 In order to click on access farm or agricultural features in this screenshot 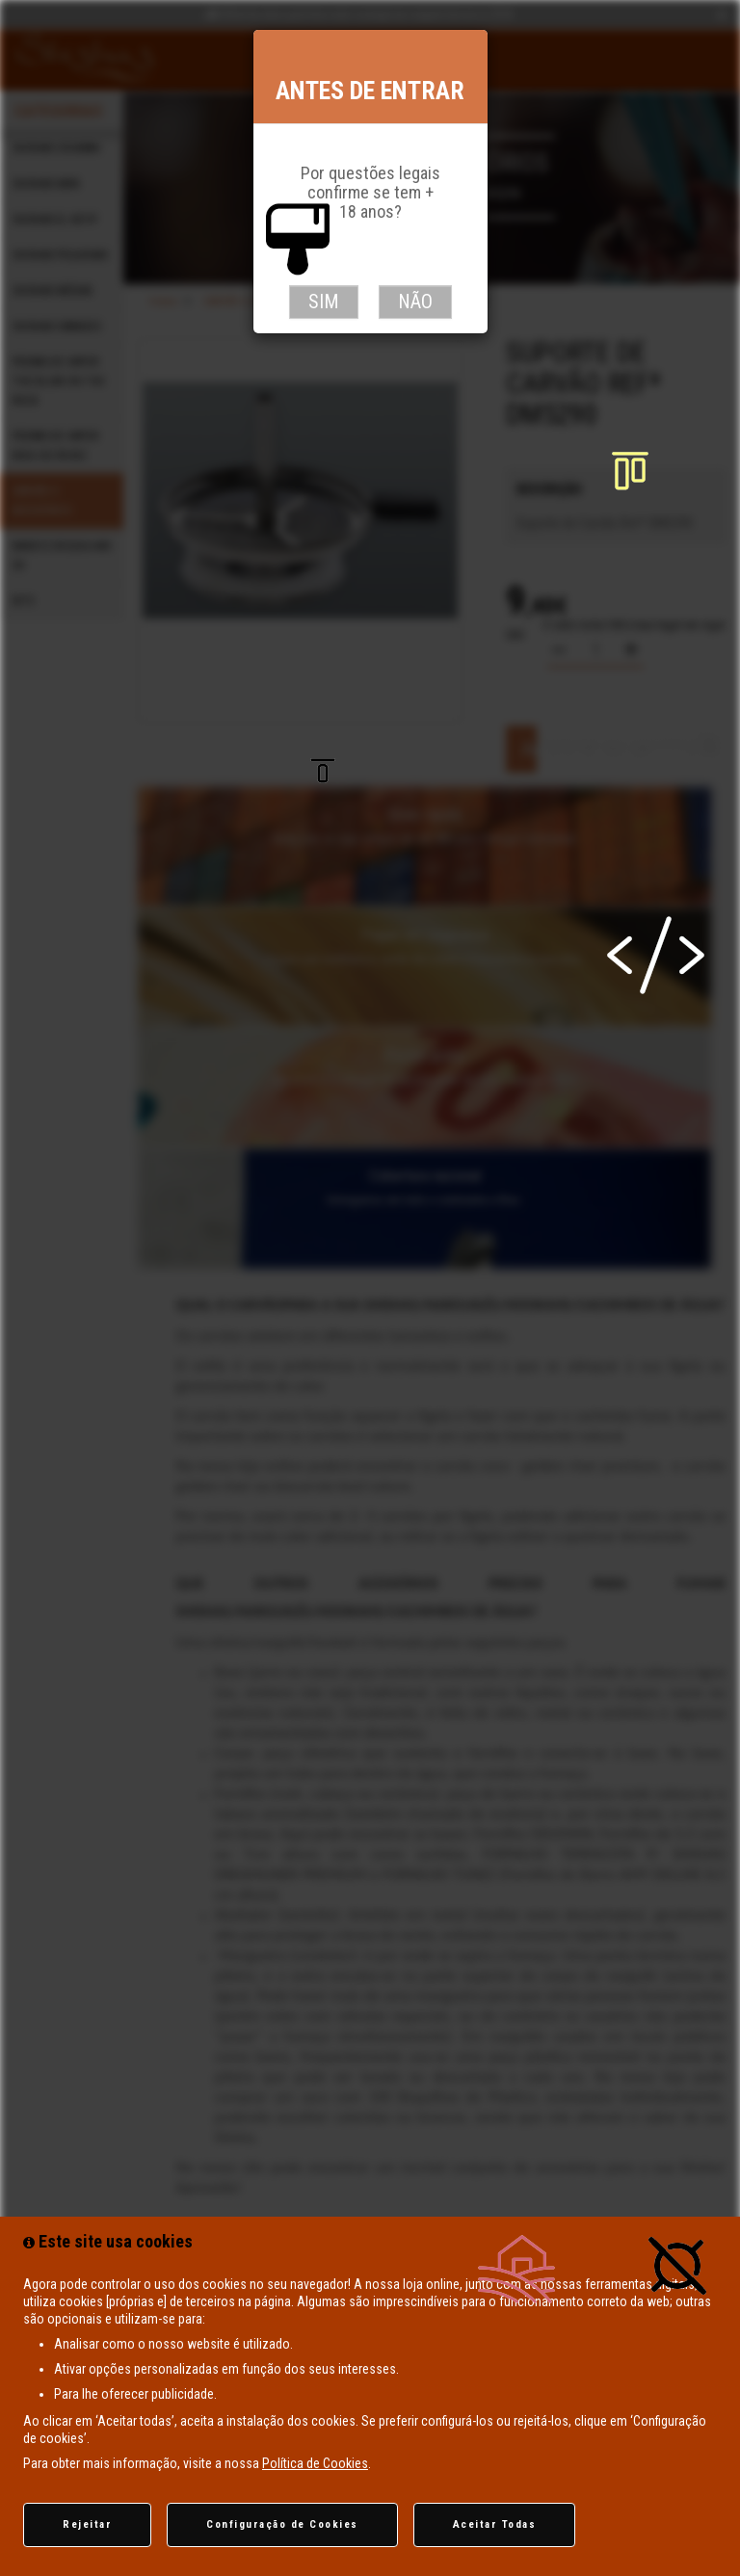, I will do `click(516, 2271)`.